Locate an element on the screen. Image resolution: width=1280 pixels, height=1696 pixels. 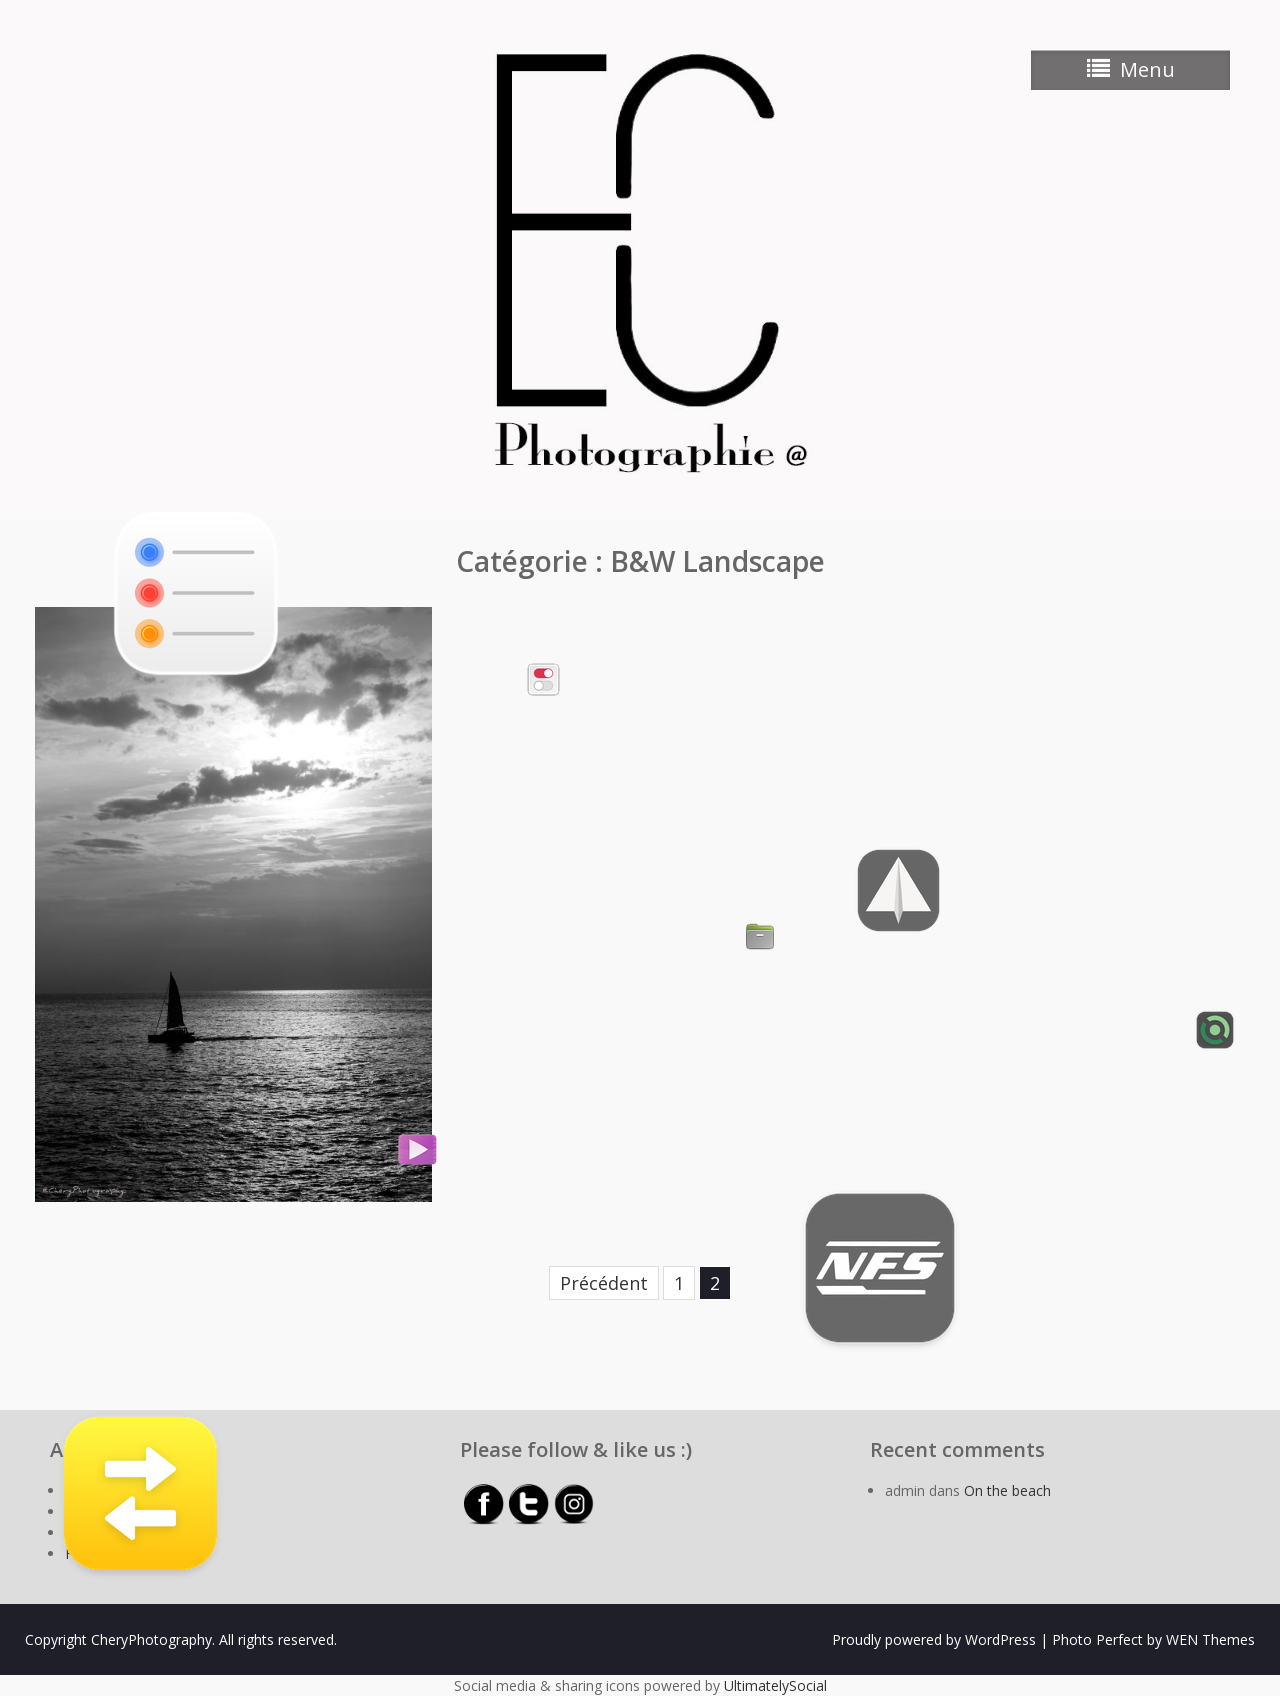
open multimedia or video player app is located at coordinates (417, 1149).